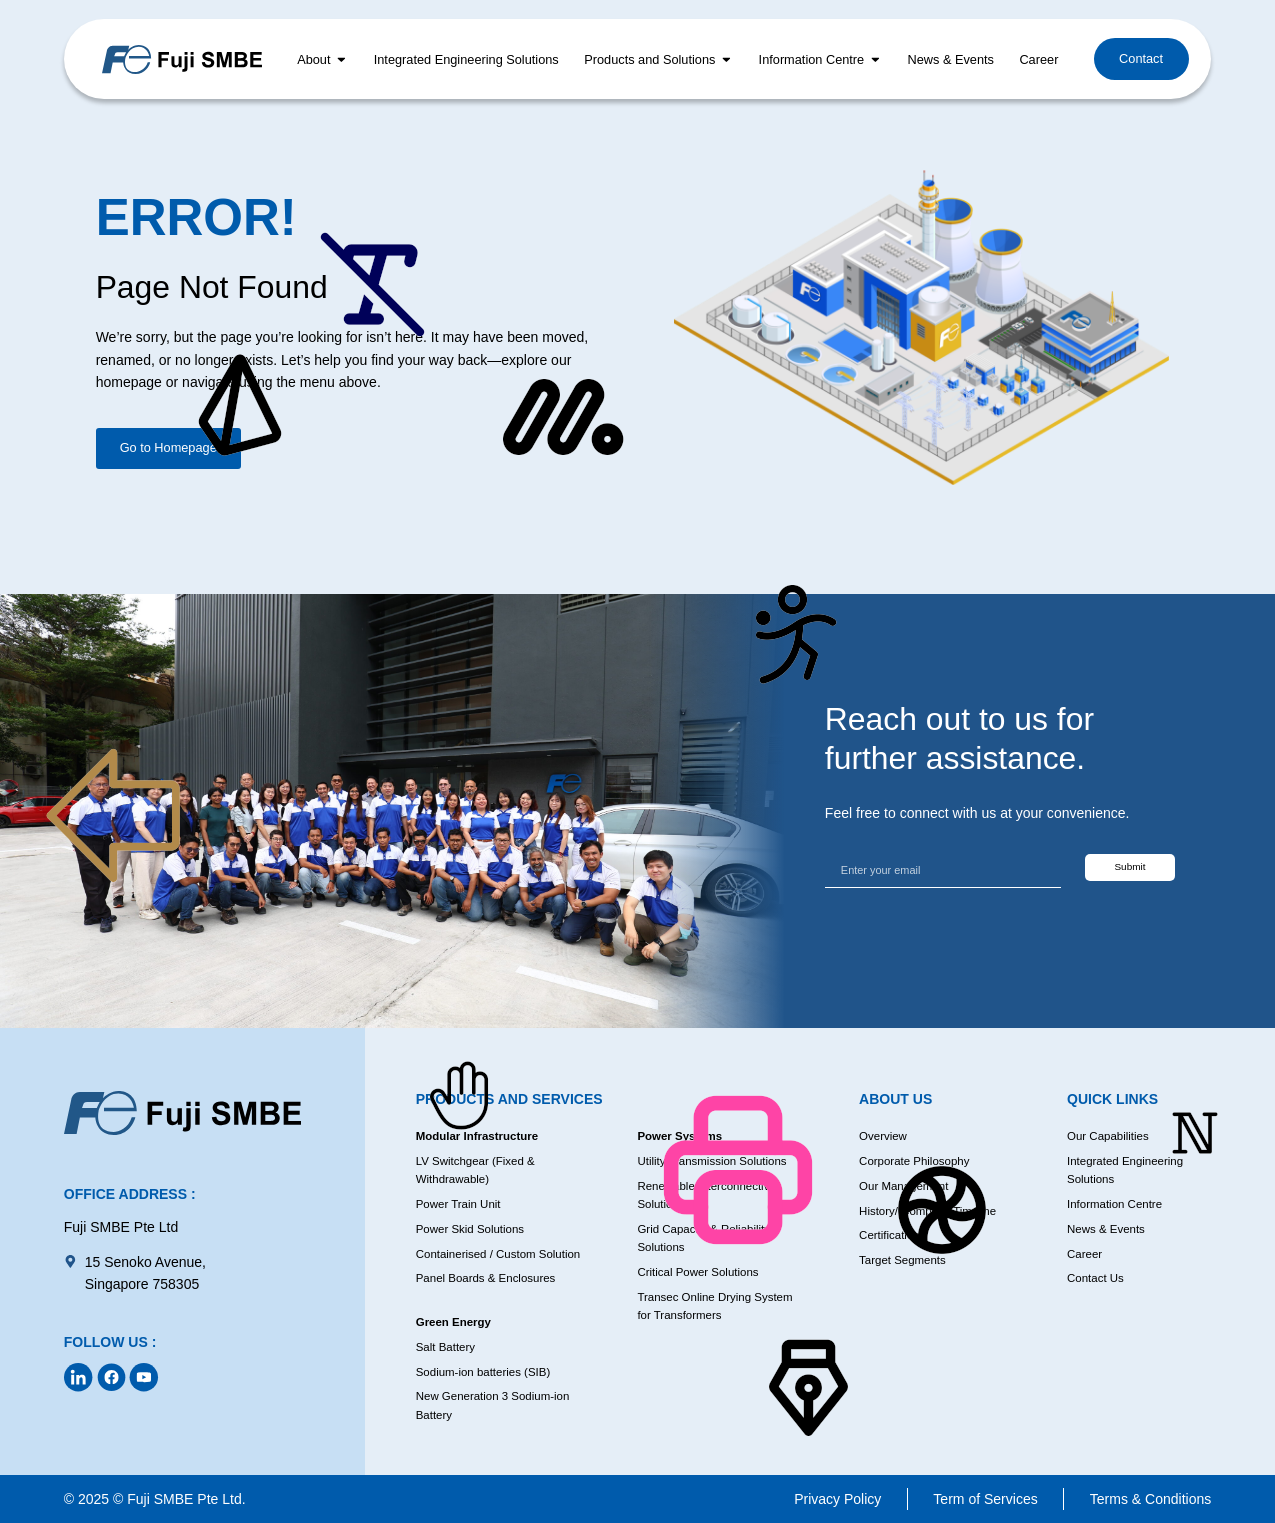 This screenshot has width=1275, height=1523. I want to click on print the current document, so click(738, 1170).